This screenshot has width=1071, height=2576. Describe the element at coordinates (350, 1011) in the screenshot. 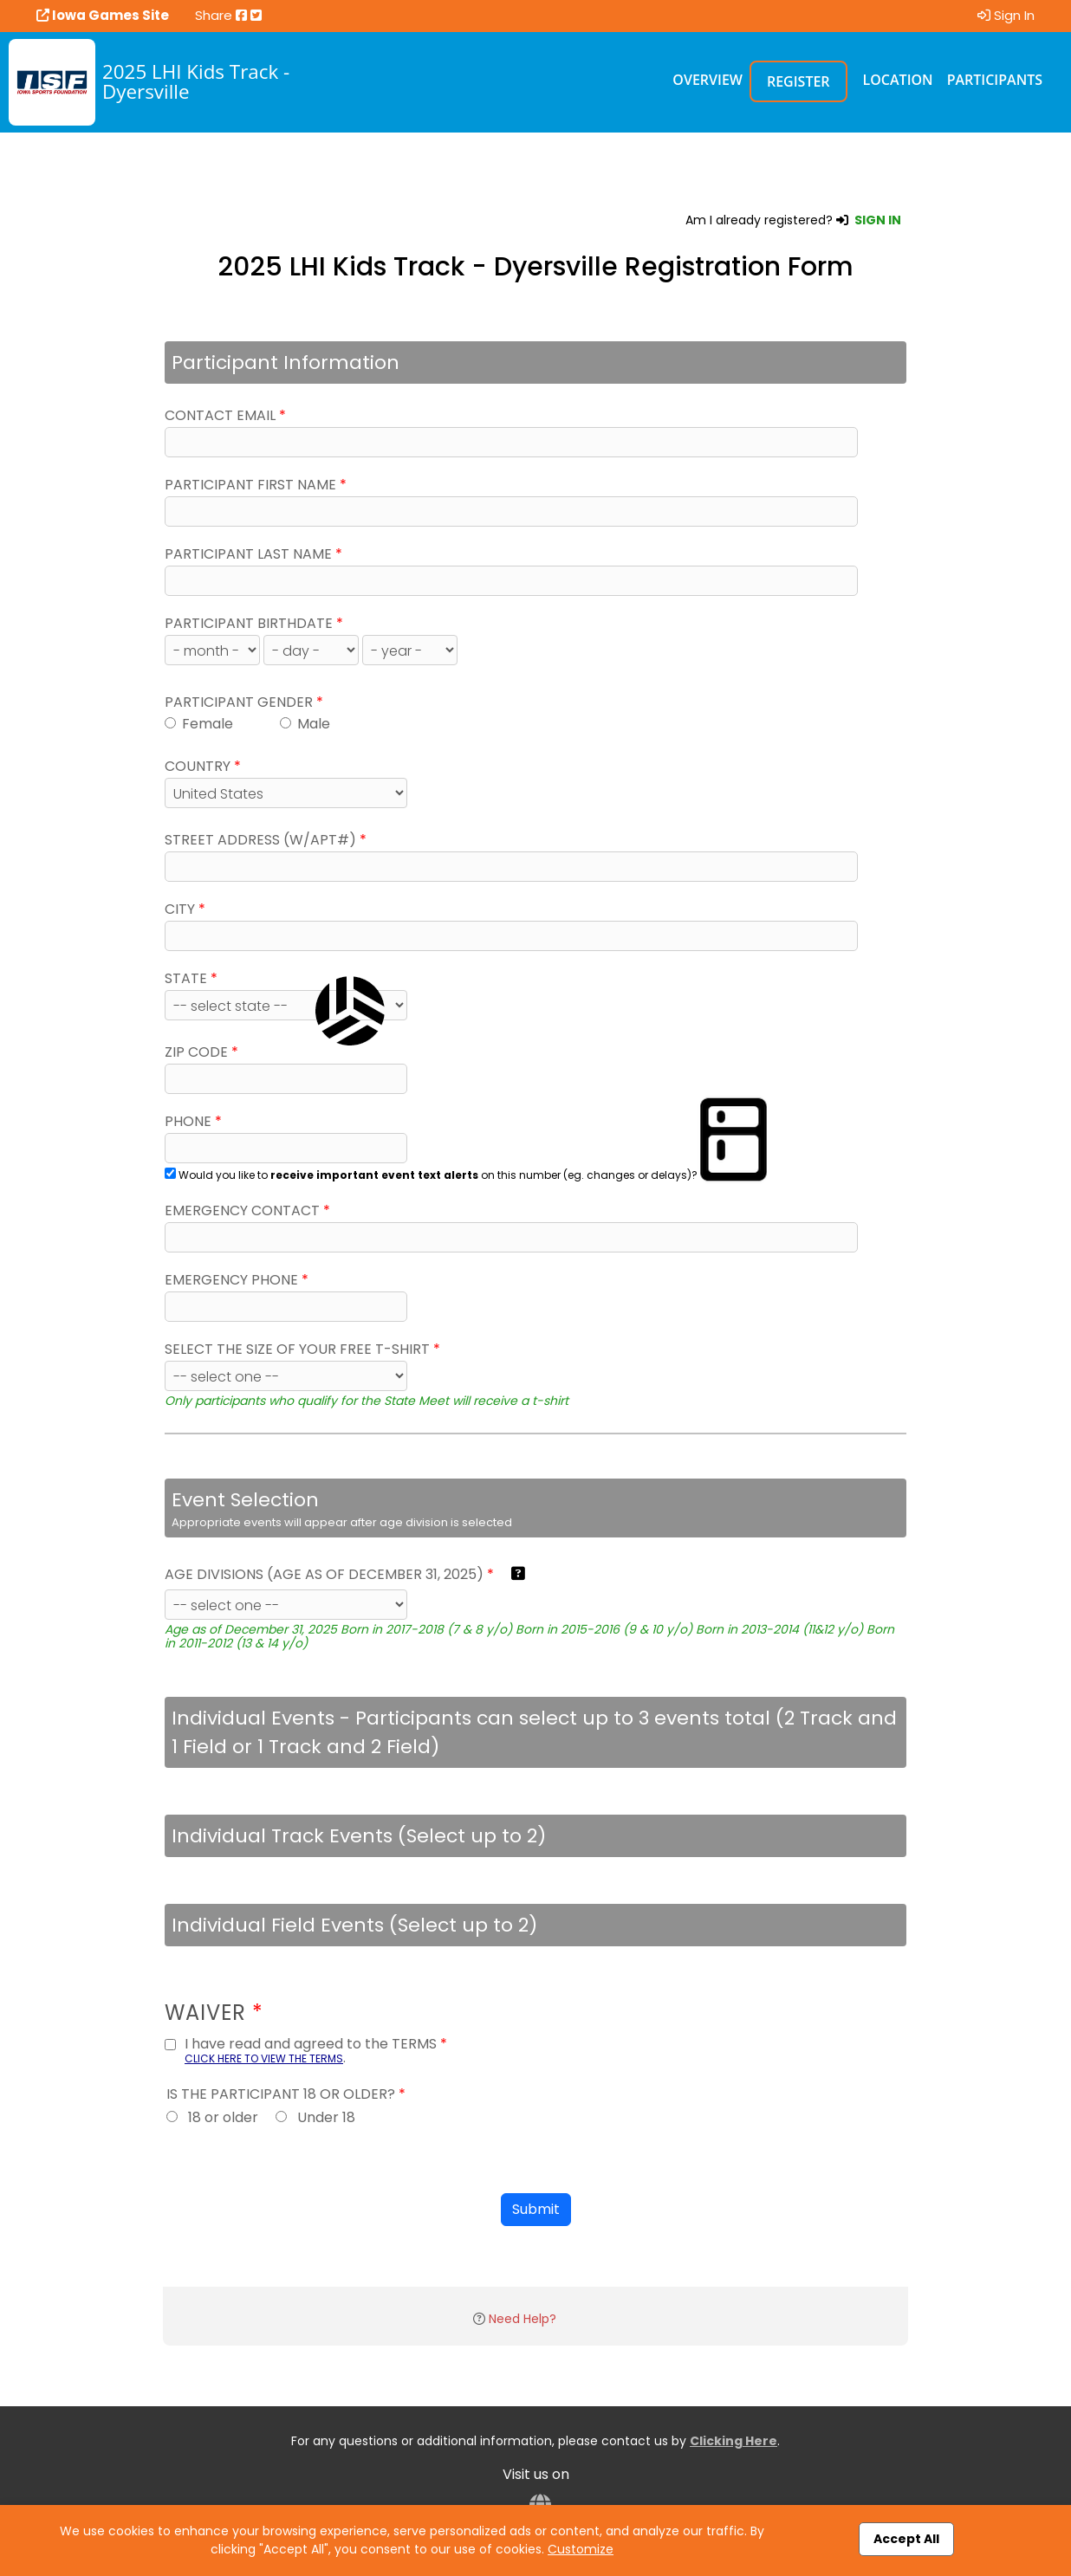

I see `access volleyball or sports content` at that location.